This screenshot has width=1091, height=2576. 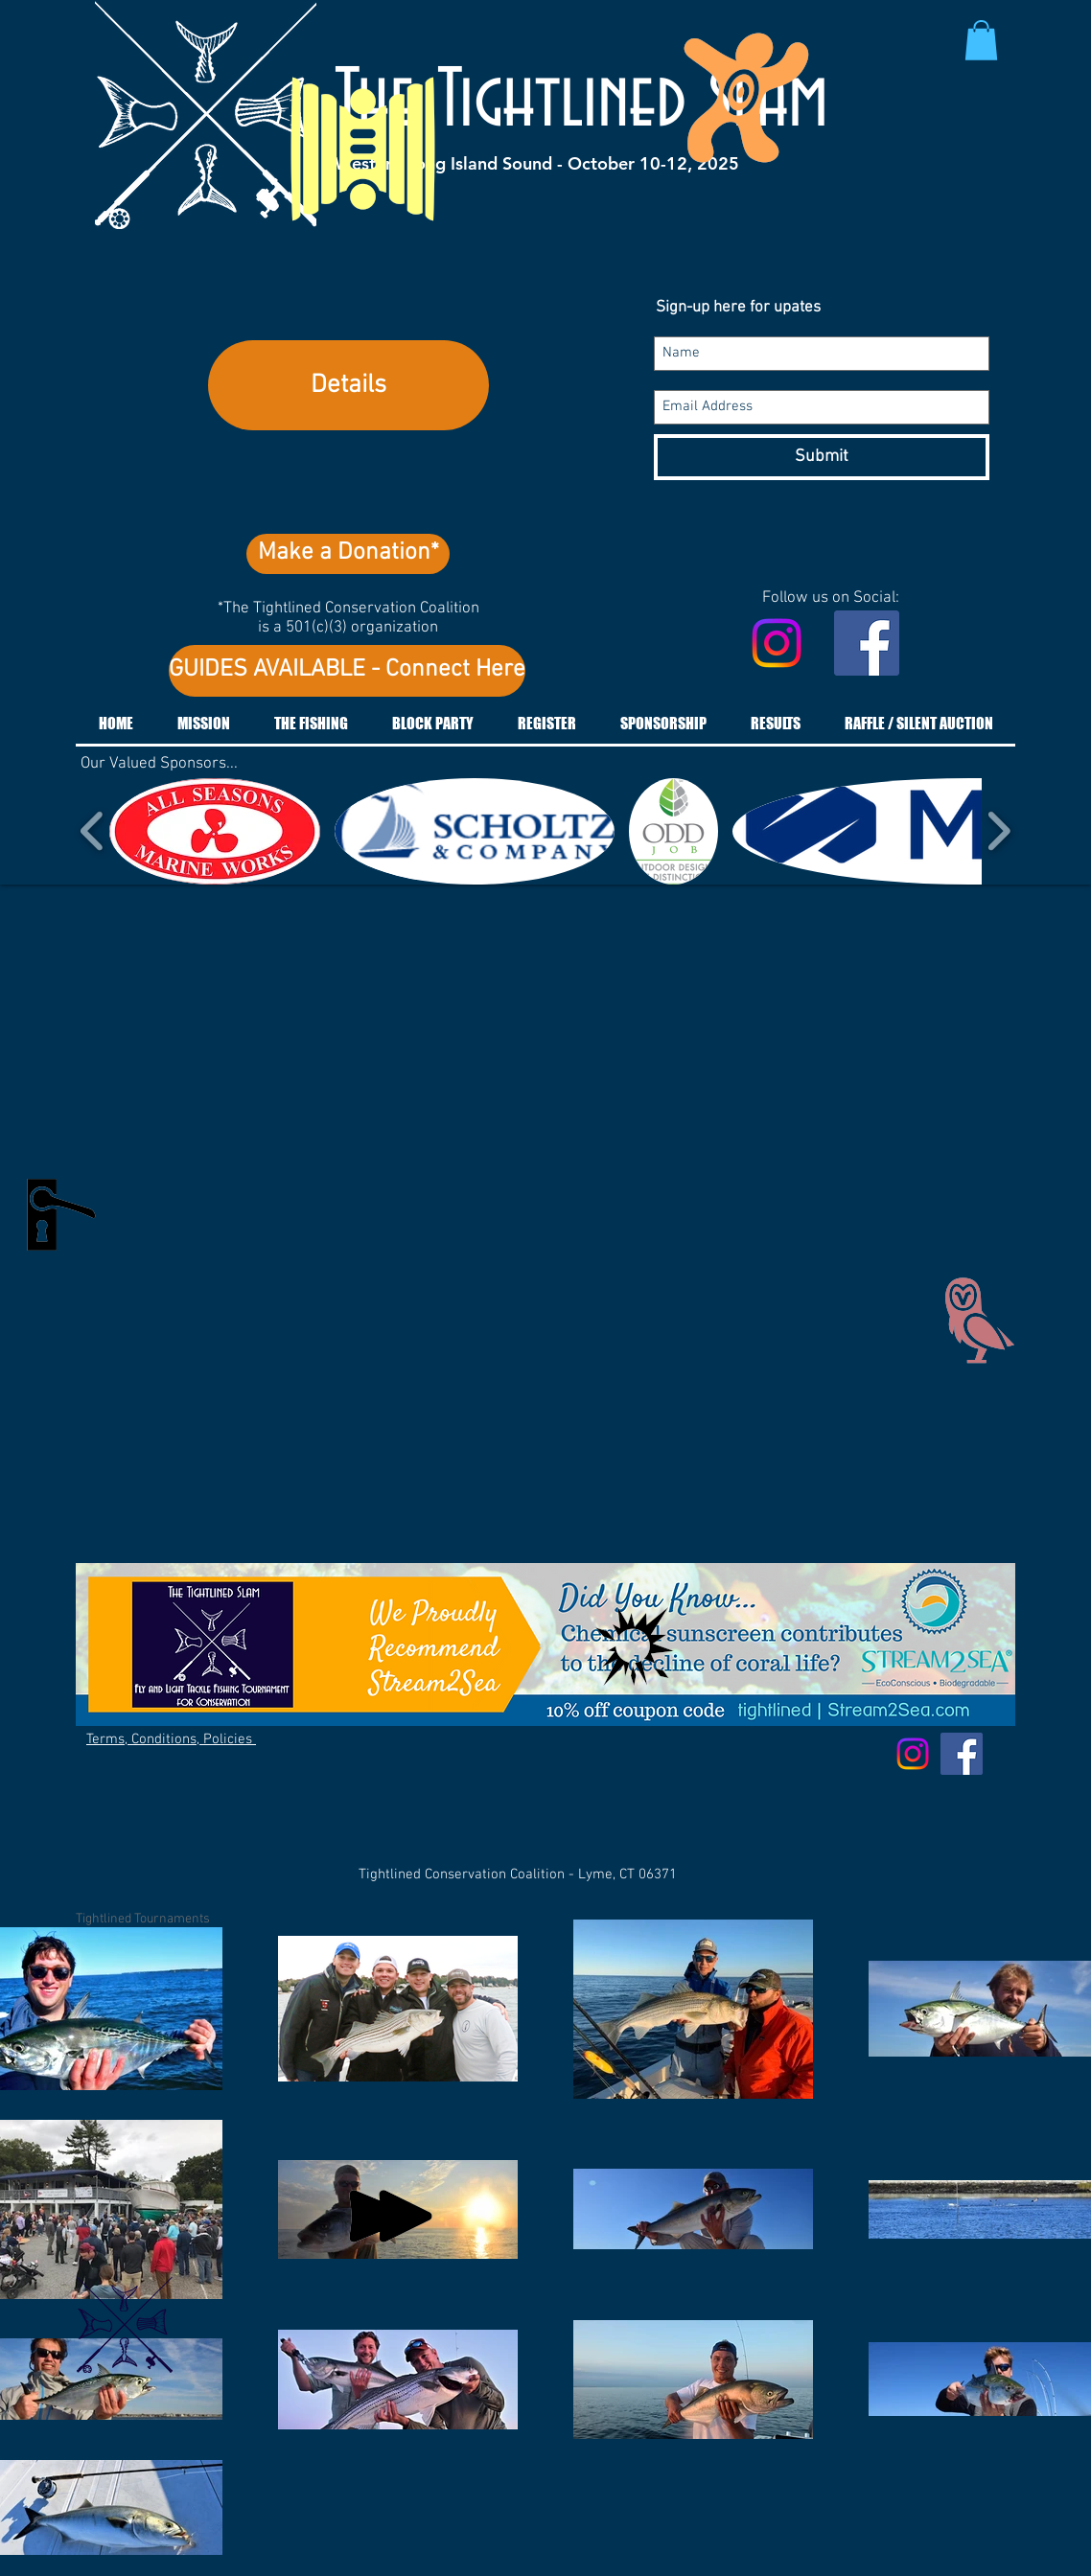 What do you see at coordinates (362, 149) in the screenshot?
I see `accordion or bellows instrument in a music game` at bounding box center [362, 149].